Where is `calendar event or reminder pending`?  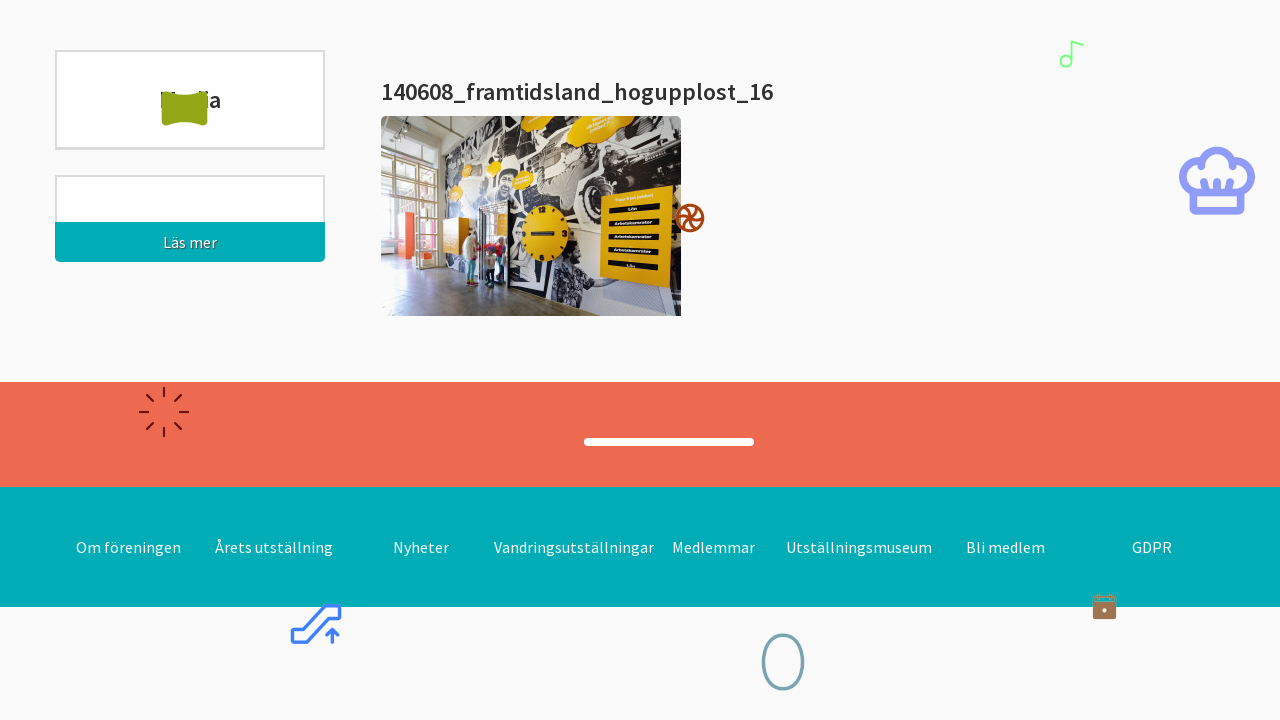 calendar event or reminder pending is located at coordinates (1104, 607).